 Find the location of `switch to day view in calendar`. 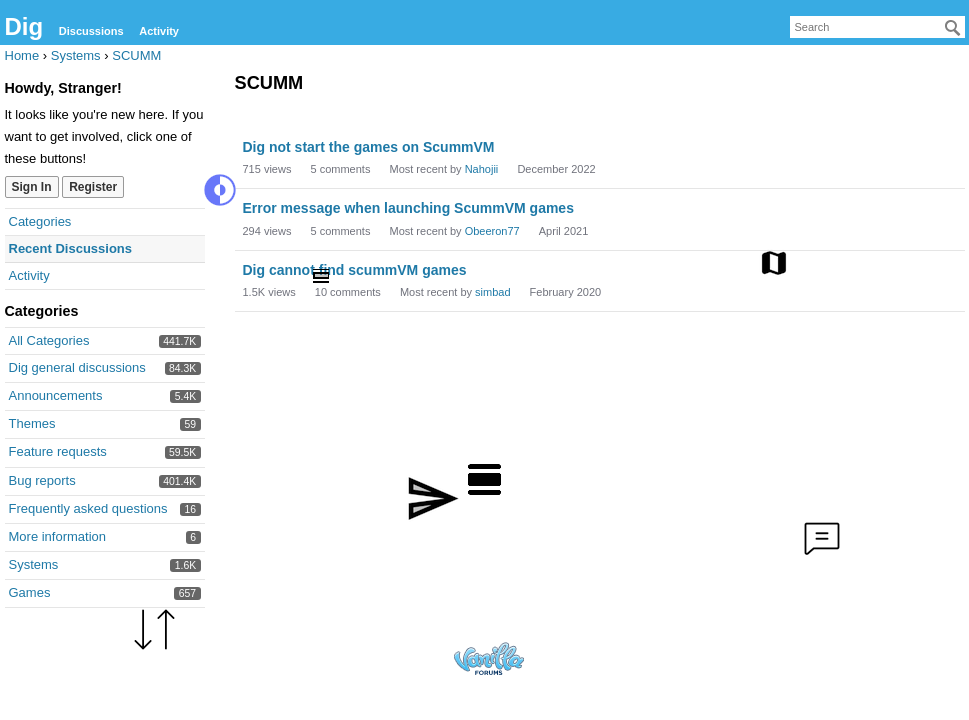

switch to day view in calendar is located at coordinates (485, 479).